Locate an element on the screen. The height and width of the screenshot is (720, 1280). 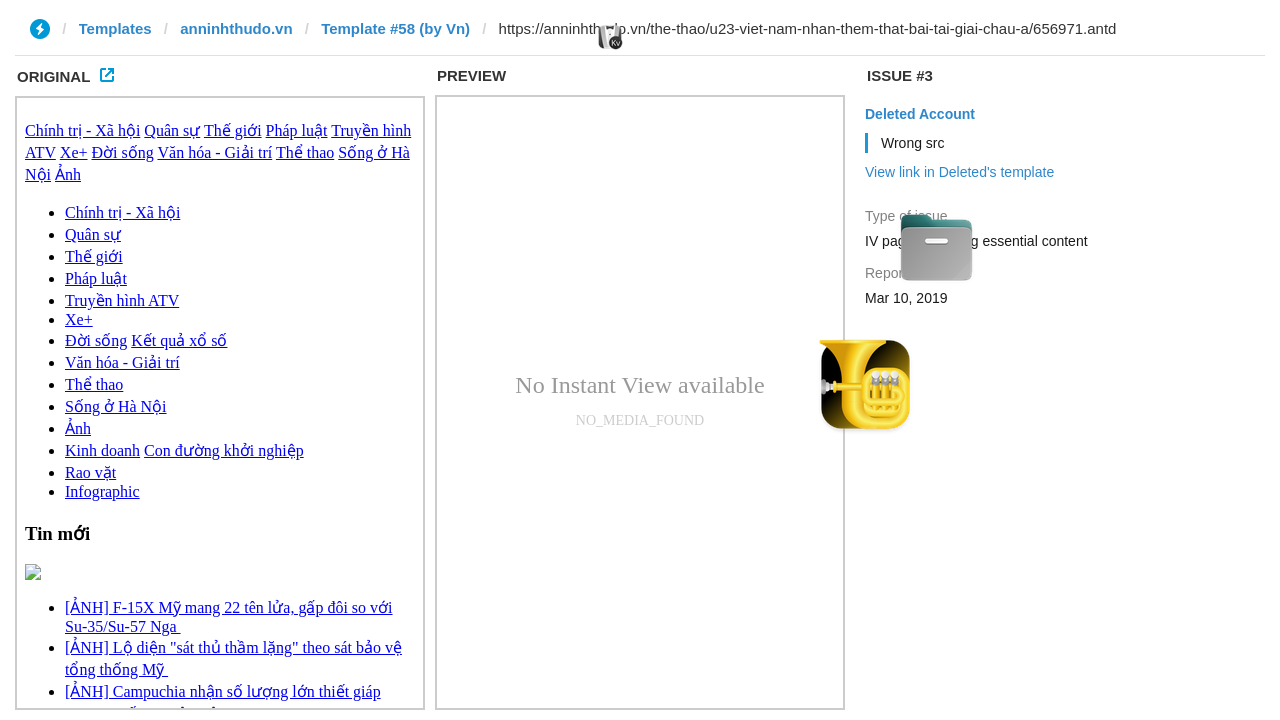
open kvantum theme manager is located at coordinates (610, 37).